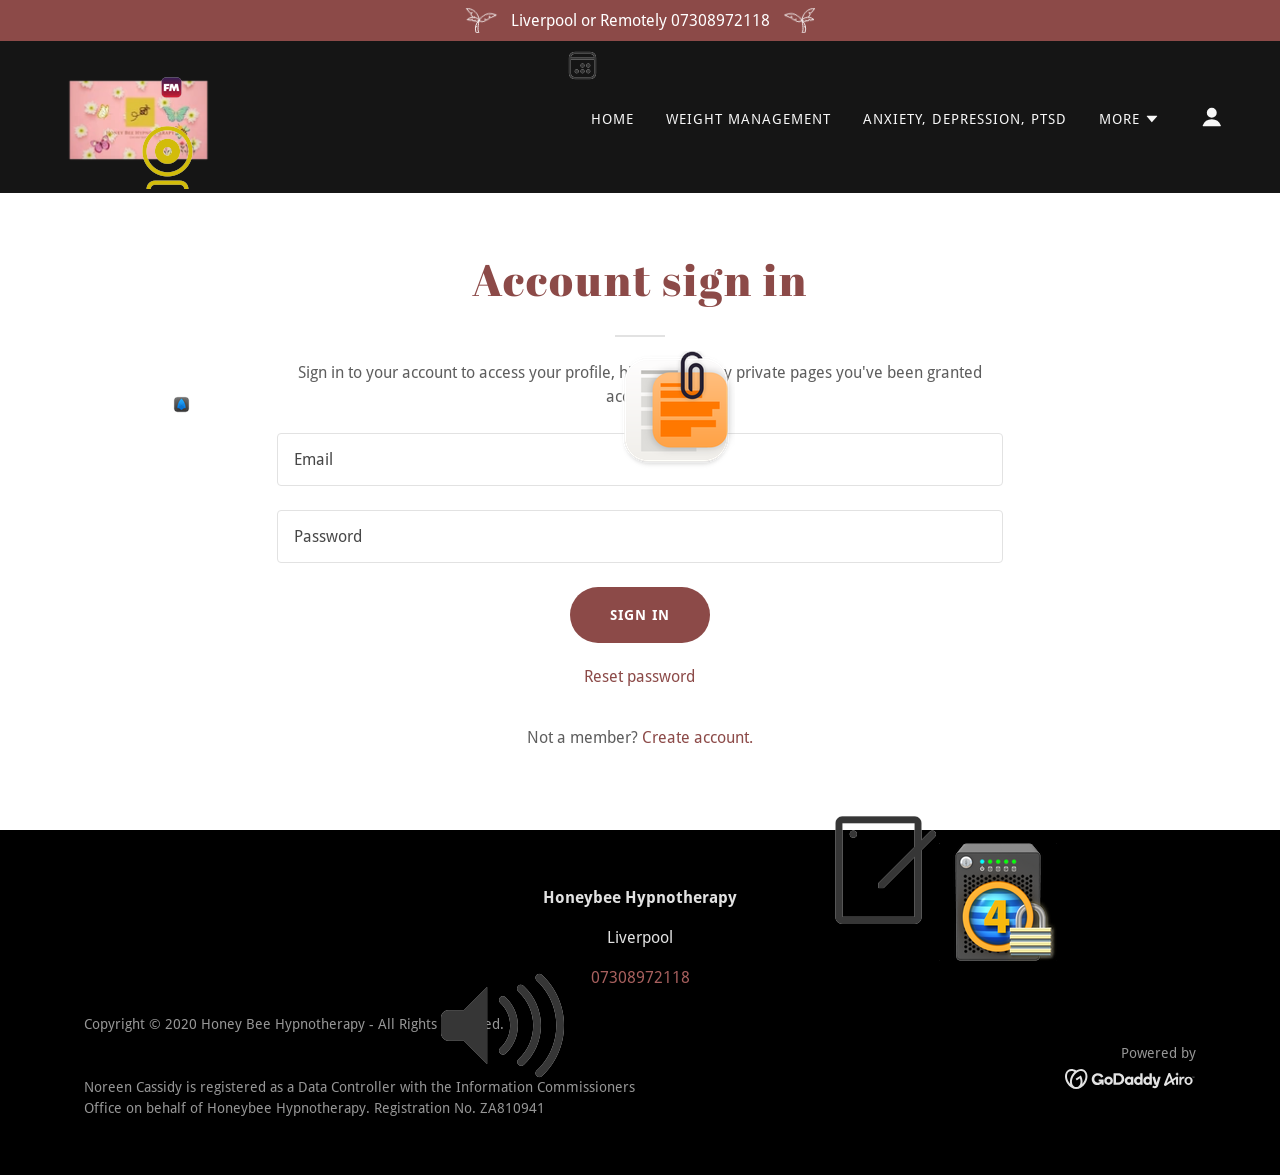 The image size is (1280, 1175). Describe the element at coordinates (878, 866) in the screenshot. I see `indicates a connected PDA or tablet device` at that location.